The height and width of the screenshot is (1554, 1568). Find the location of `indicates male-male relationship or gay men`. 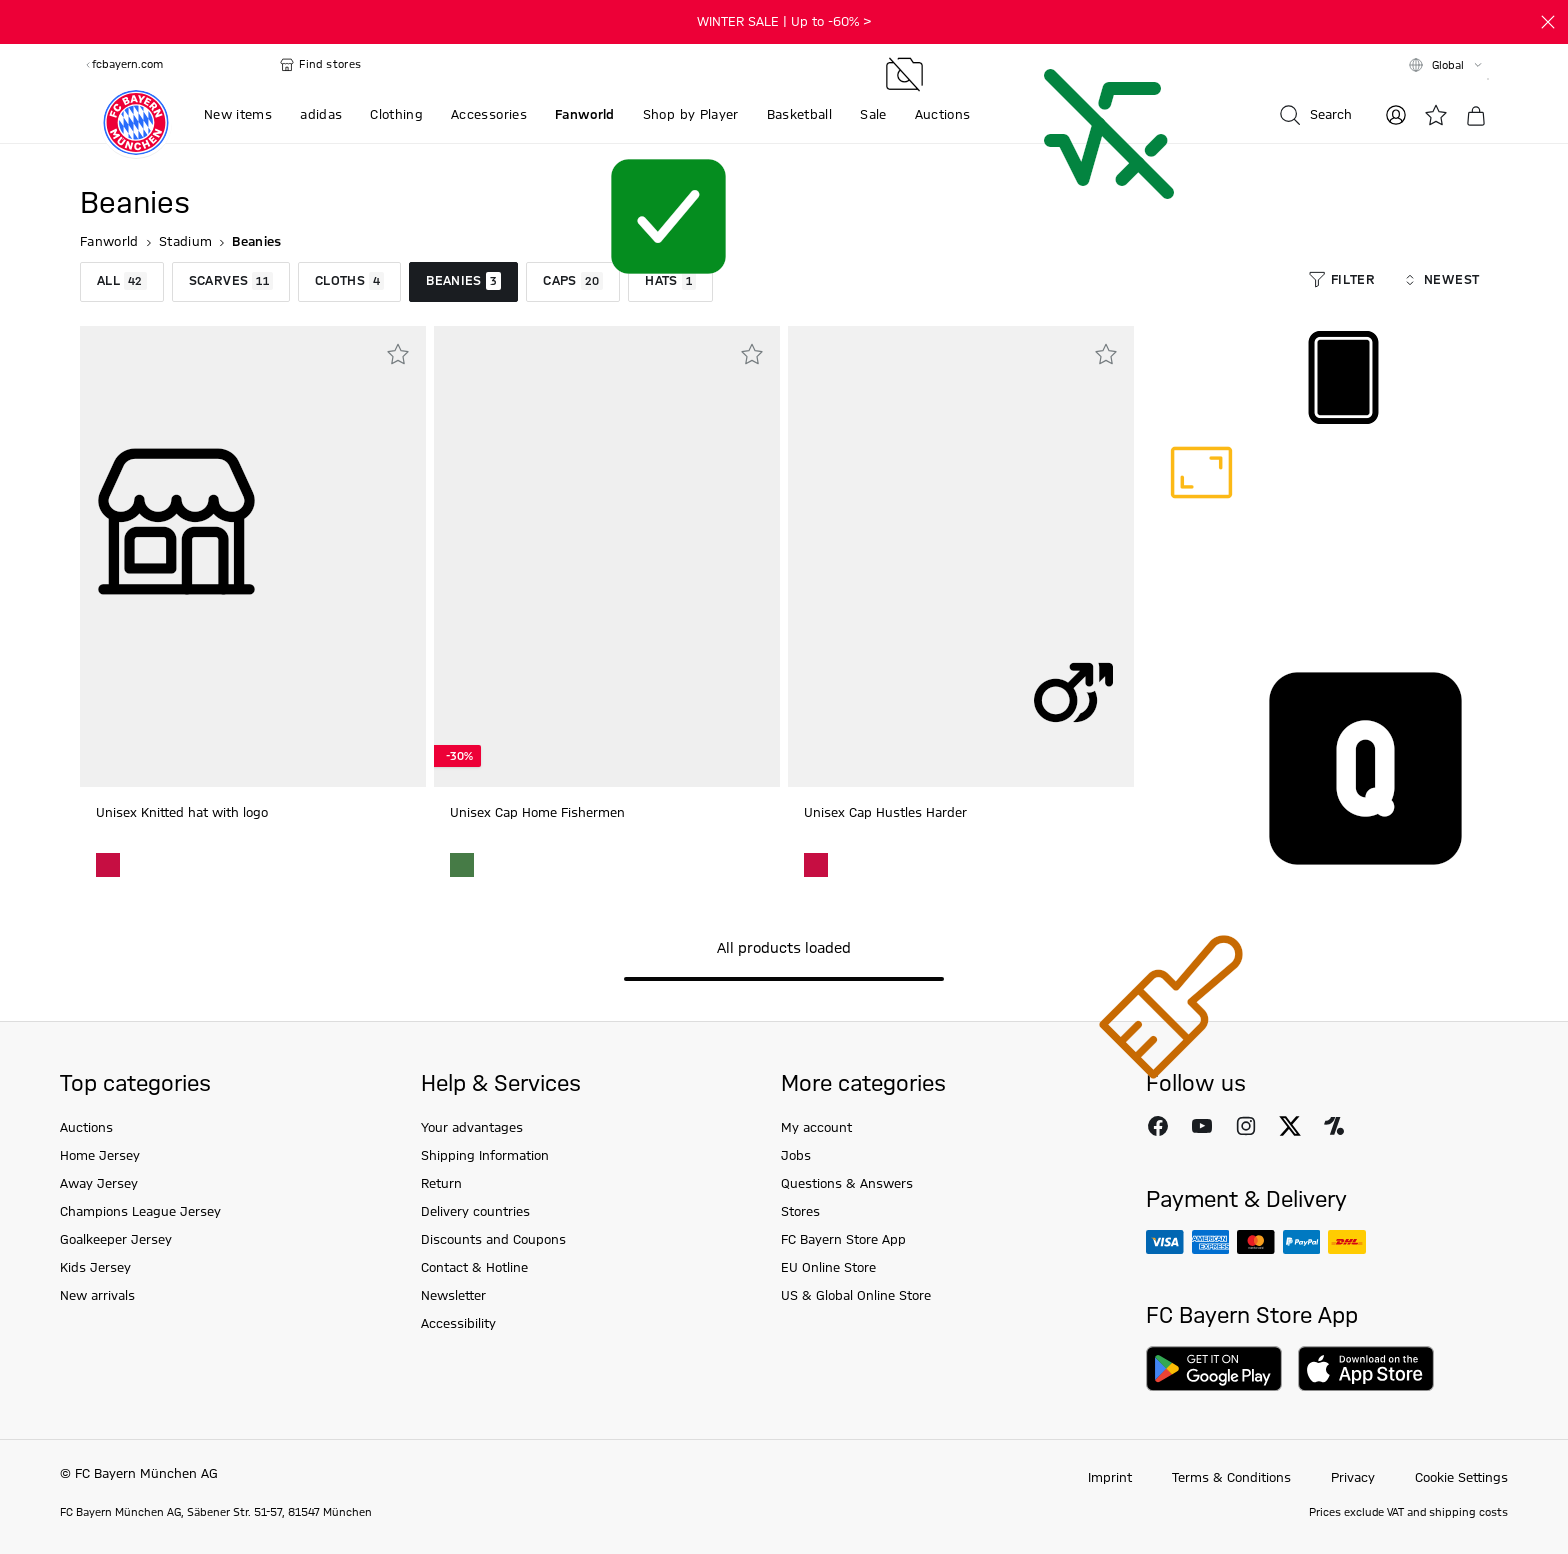

indicates male-male relationship or gay men is located at coordinates (1073, 694).